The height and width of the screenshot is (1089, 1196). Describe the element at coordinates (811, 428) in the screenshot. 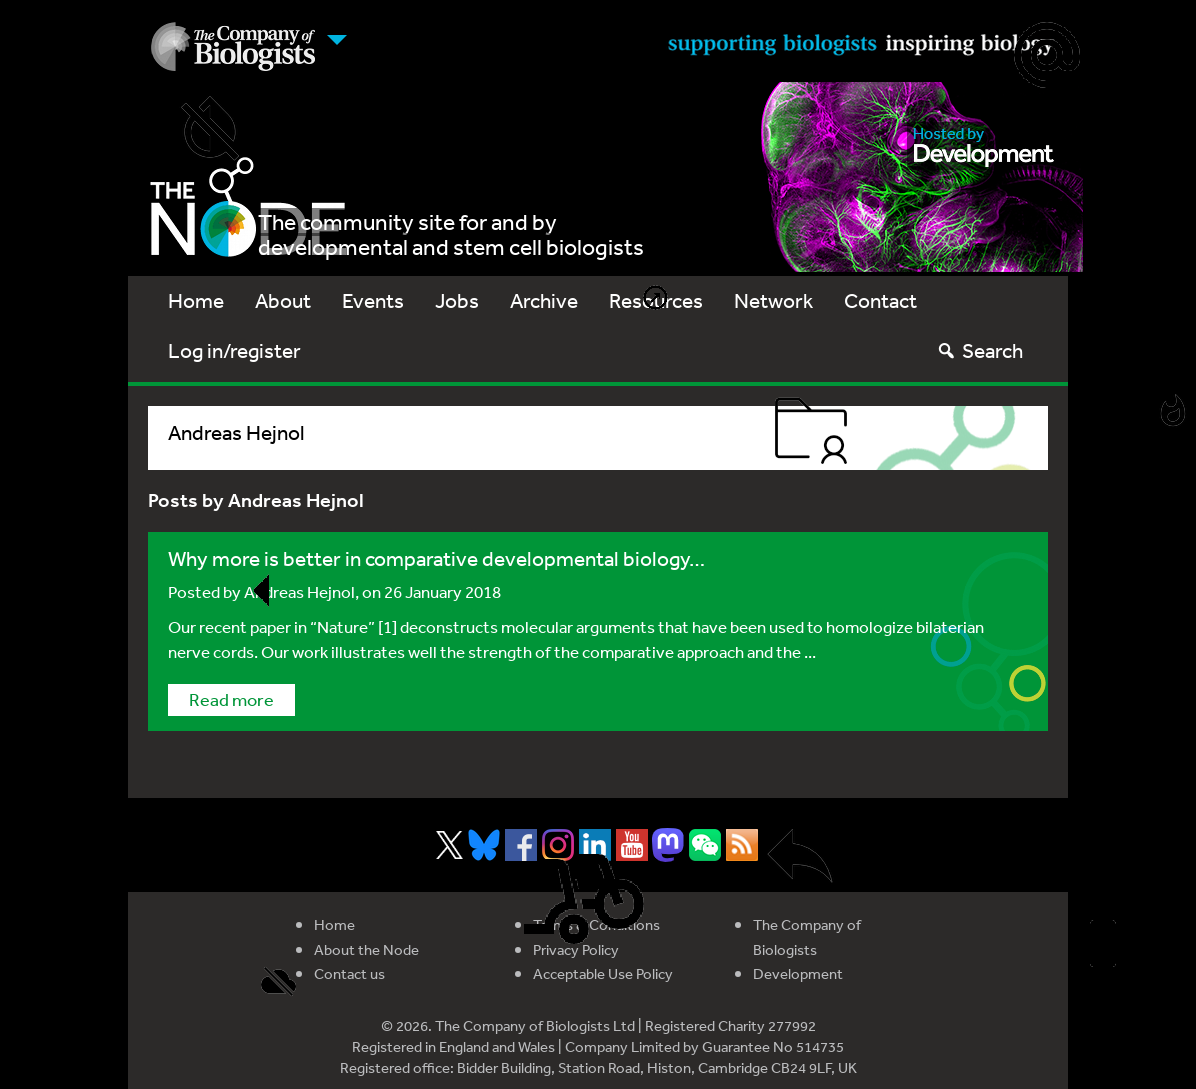

I see `access user-specific files or documents` at that location.